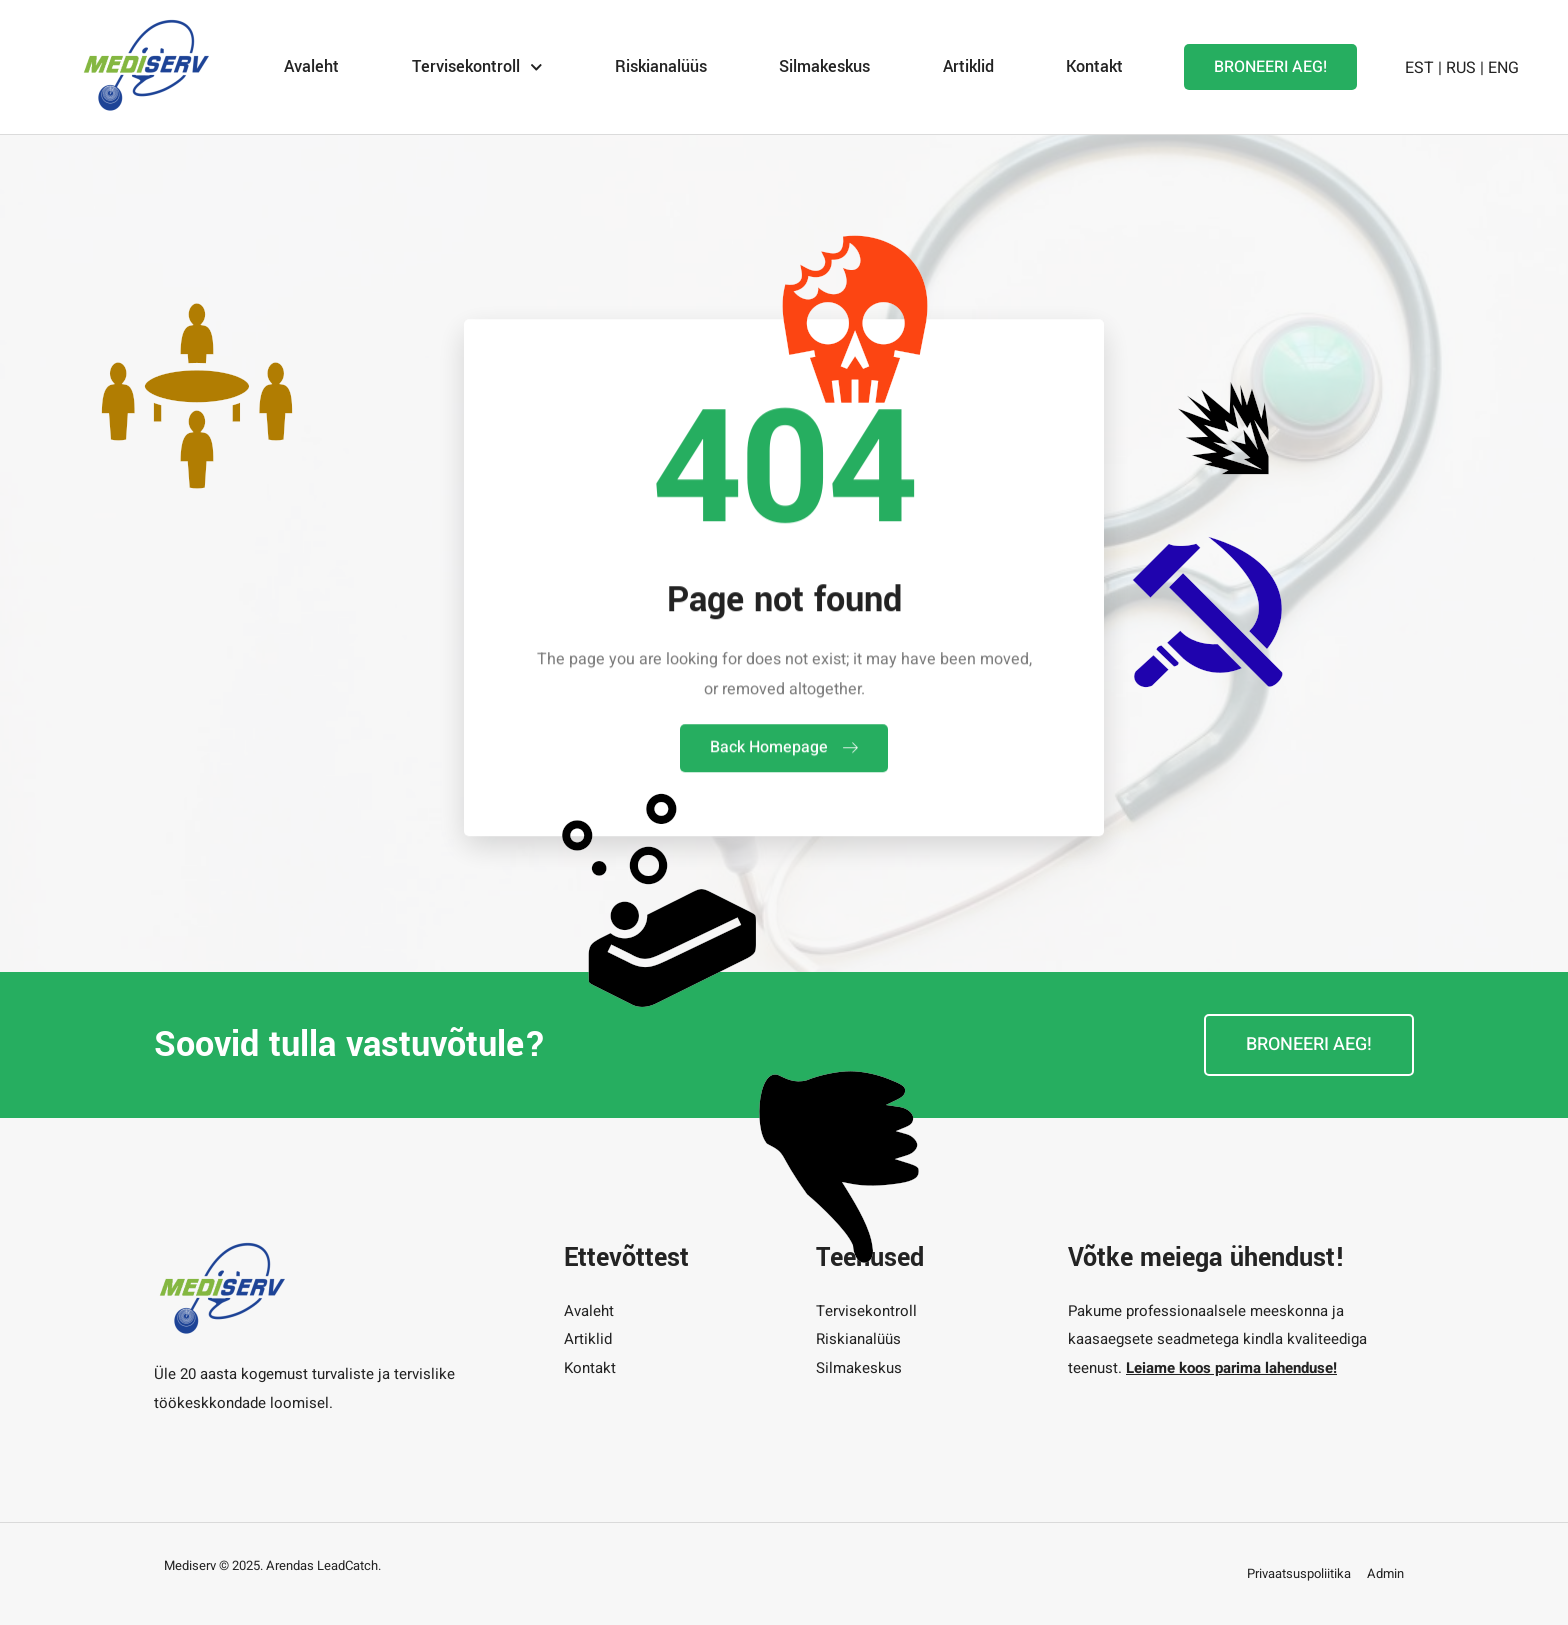 The image size is (1568, 1625). What do you see at coordinates (852, 320) in the screenshot?
I see `indicates a defeated enemy or death state` at bounding box center [852, 320].